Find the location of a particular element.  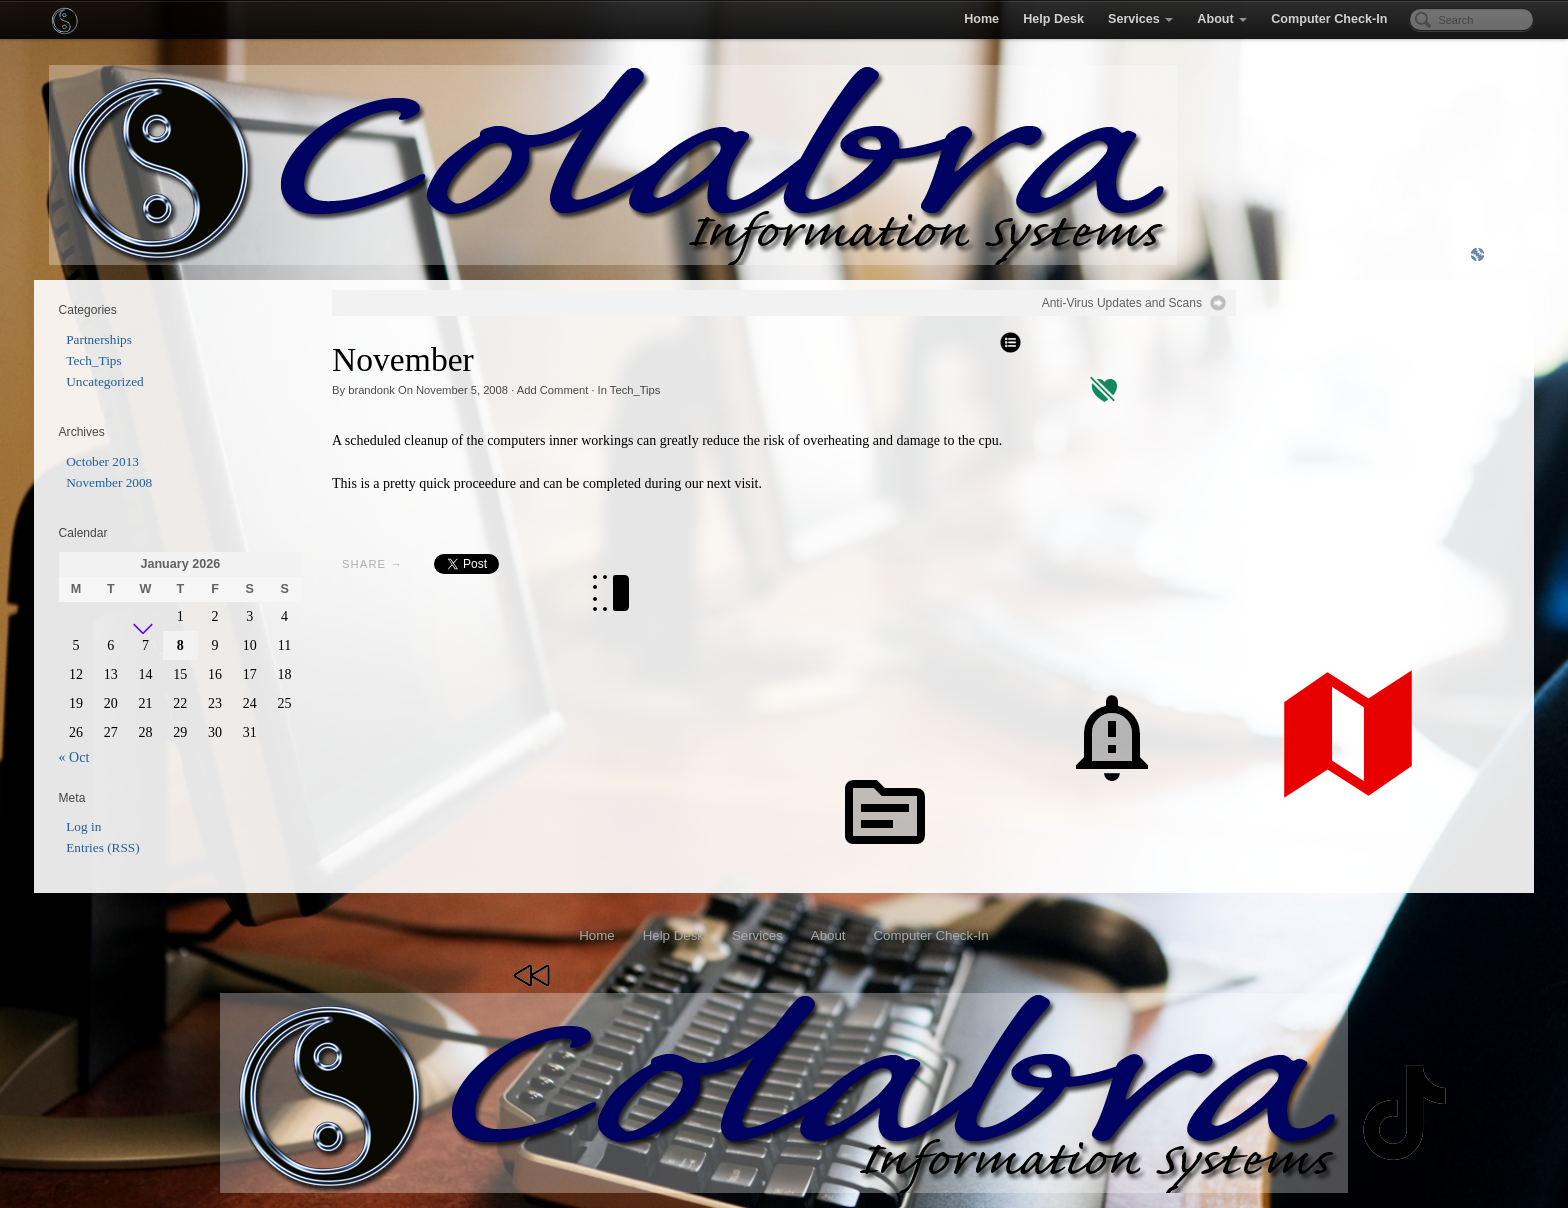

expand a collapsed section or dropdown menu is located at coordinates (143, 628).